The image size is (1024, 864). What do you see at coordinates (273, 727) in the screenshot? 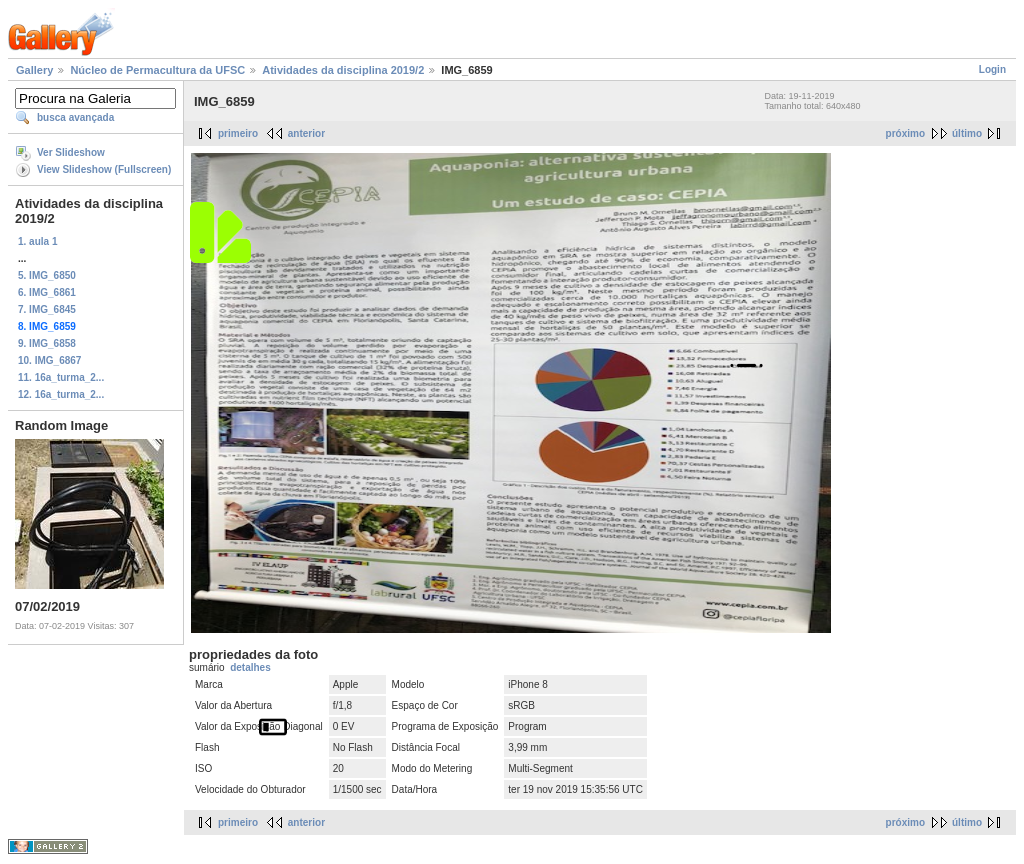
I see `indicates low battery status` at bounding box center [273, 727].